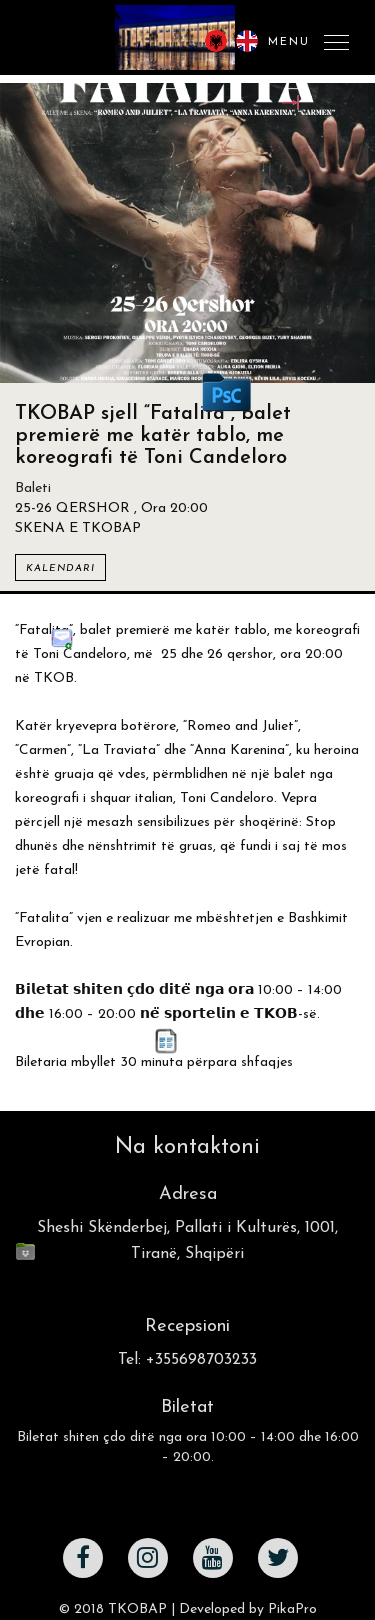 The height and width of the screenshot is (1620, 375). I want to click on skip to the last item in a list or queue, so click(290, 102).